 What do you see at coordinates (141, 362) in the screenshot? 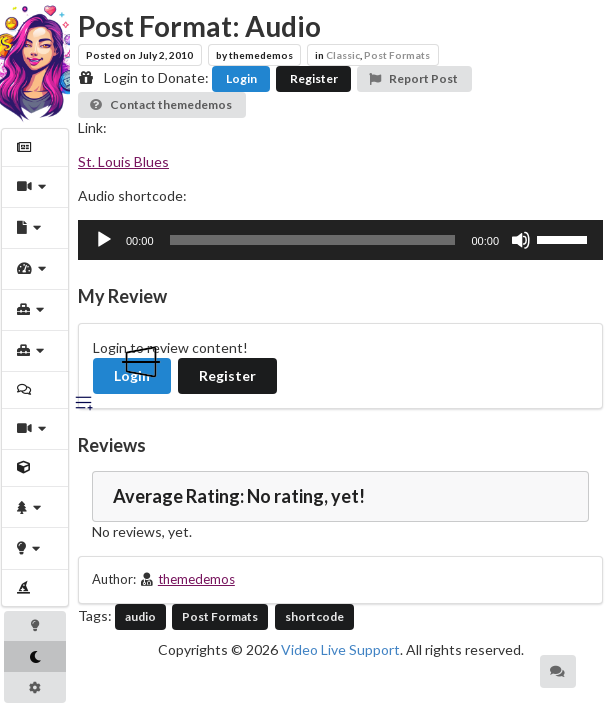
I see `adjust perspective or viewing angle` at bounding box center [141, 362].